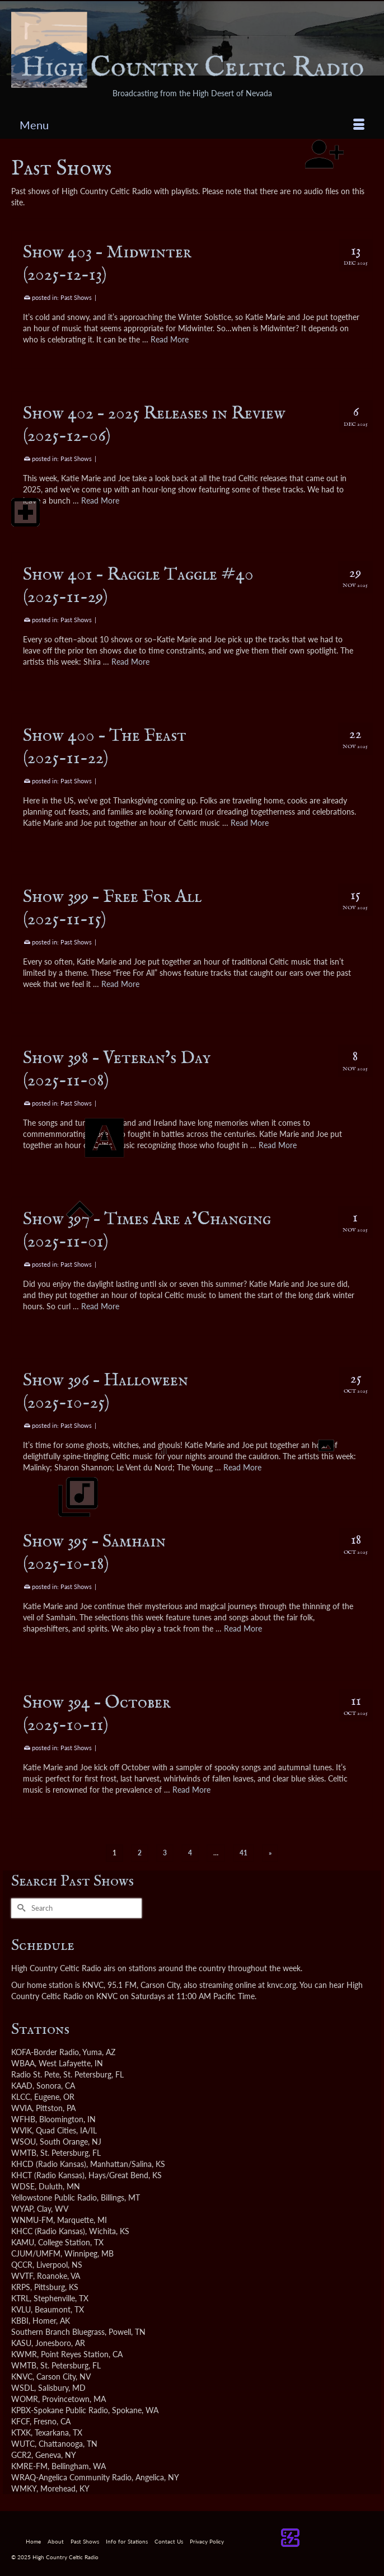 This screenshot has height=2576, width=384. I want to click on view panoramic photos, so click(326, 1445).